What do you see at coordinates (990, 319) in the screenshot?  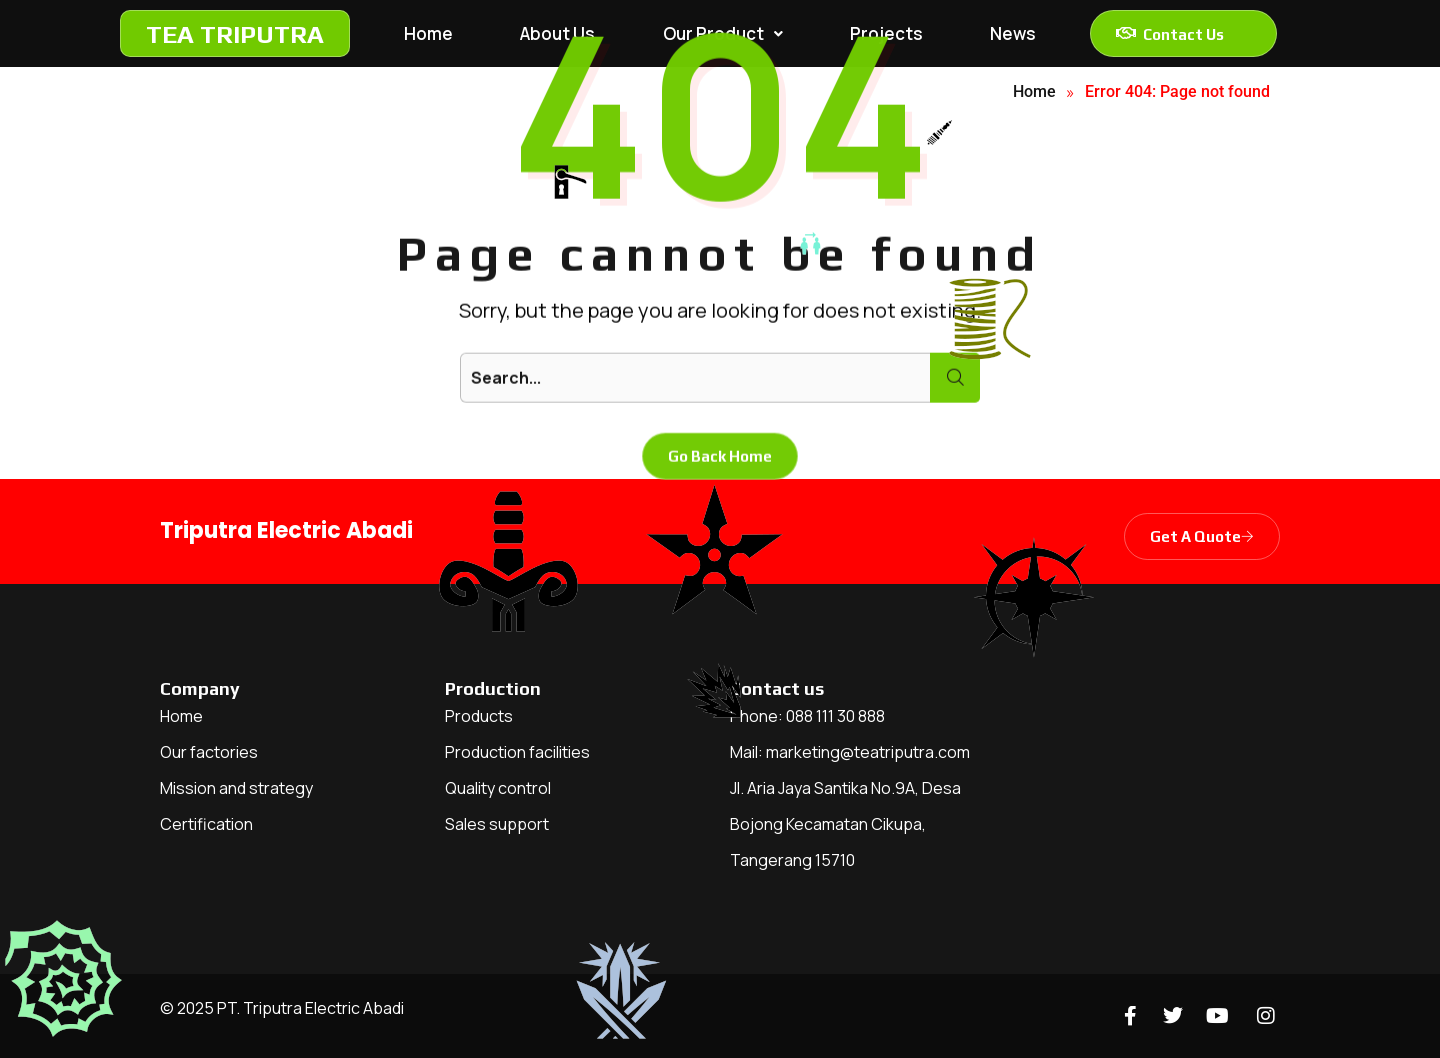 I see `wire or cable inventory item` at bounding box center [990, 319].